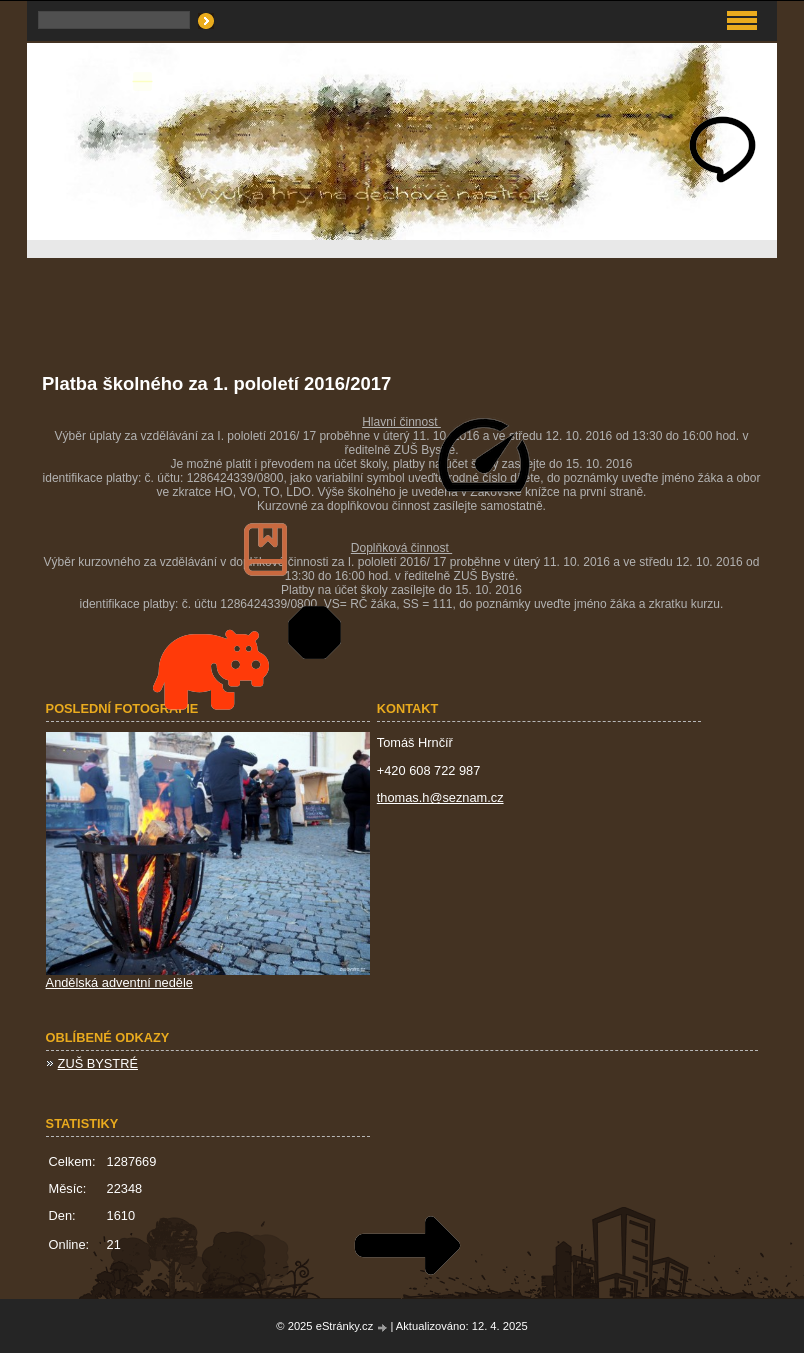 The image size is (804, 1353). What do you see at coordinates (407, 1245) in the screenshot?
I see `go to next item or step` at bounding box center [407, 1245].